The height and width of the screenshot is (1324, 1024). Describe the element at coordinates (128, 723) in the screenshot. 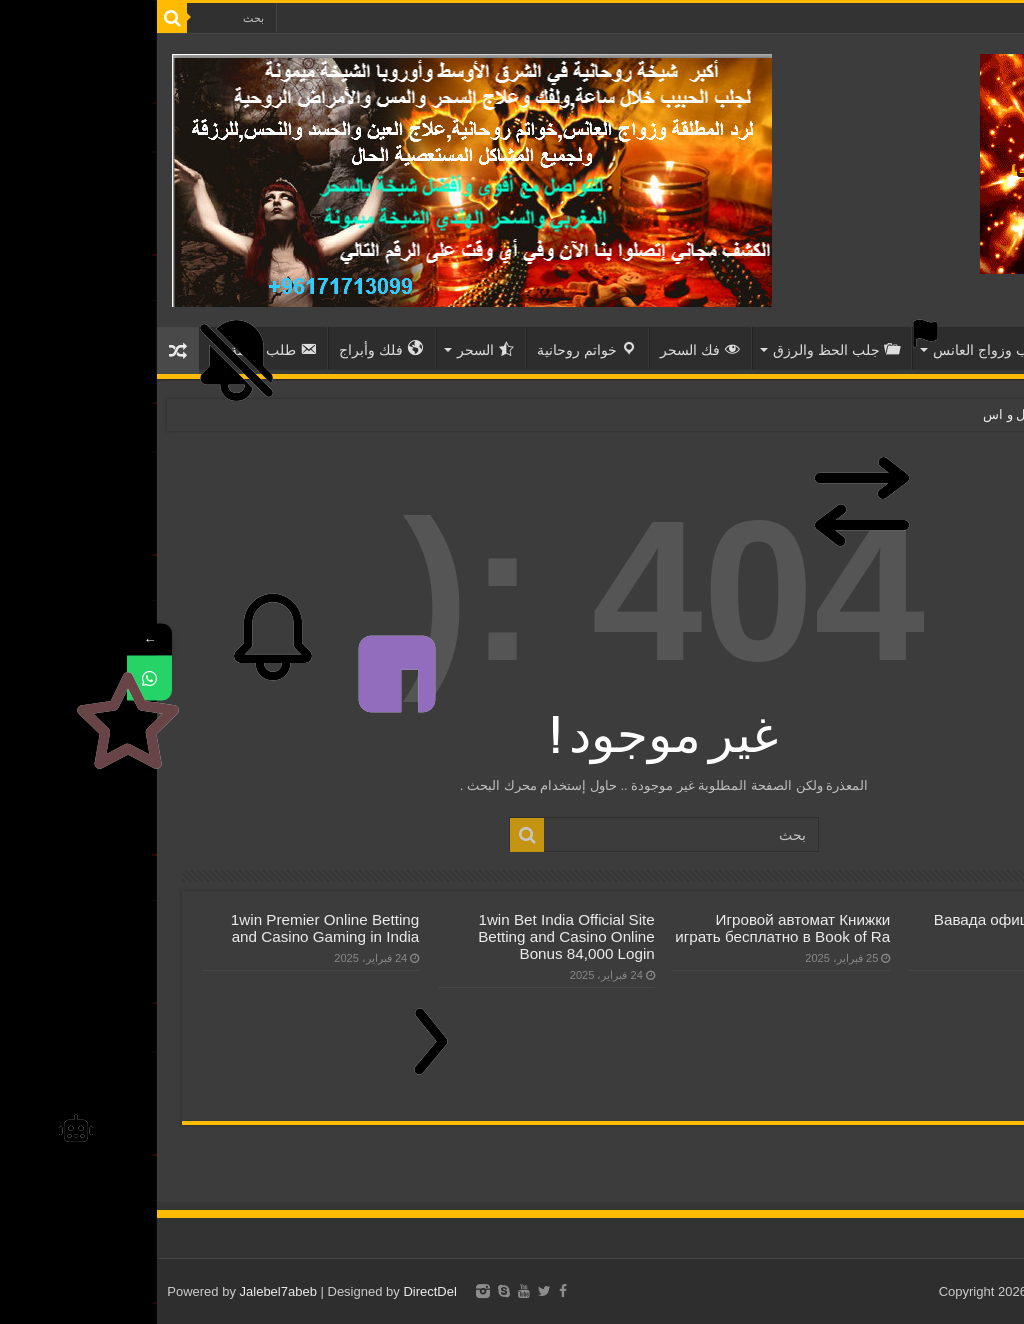

I see `add item to favorites` at that location.